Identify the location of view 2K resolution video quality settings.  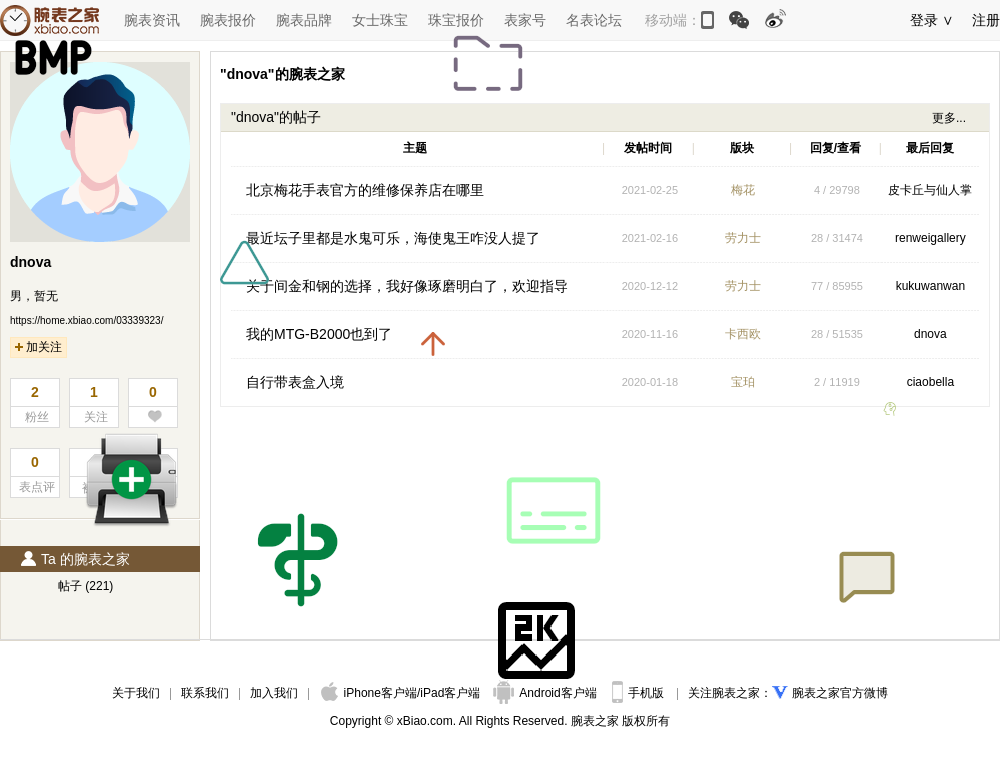
(536, 640).